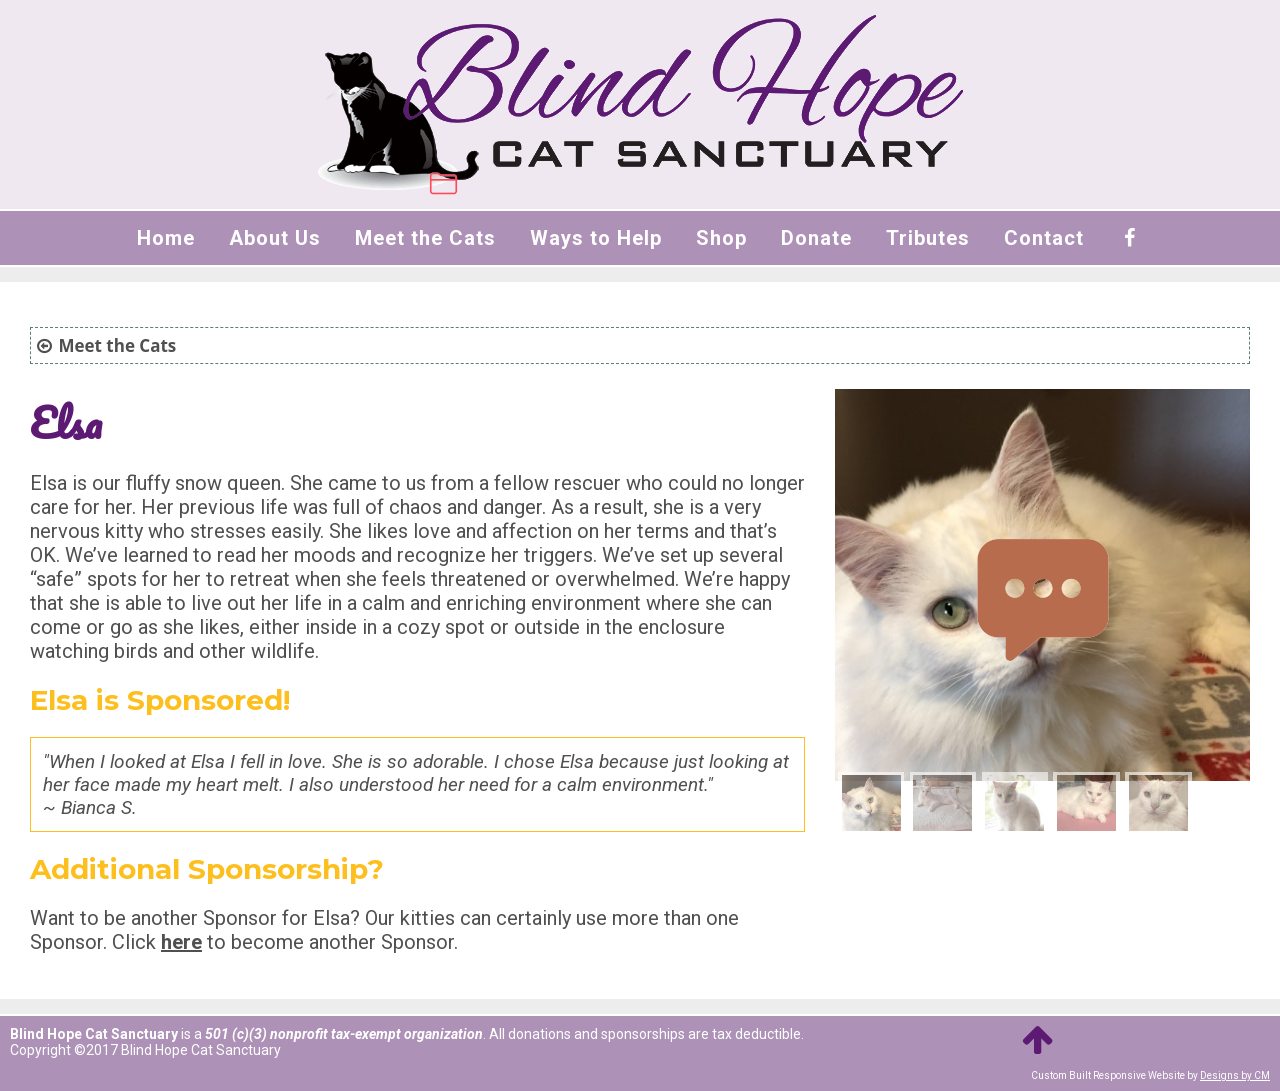 Image resolution: width=1280 pixels, height=1091 pixels. What do you see at coordinates (1043, 600) in the screenshot?
I see `open chat or messaging` at bounding box center [1043, 600].